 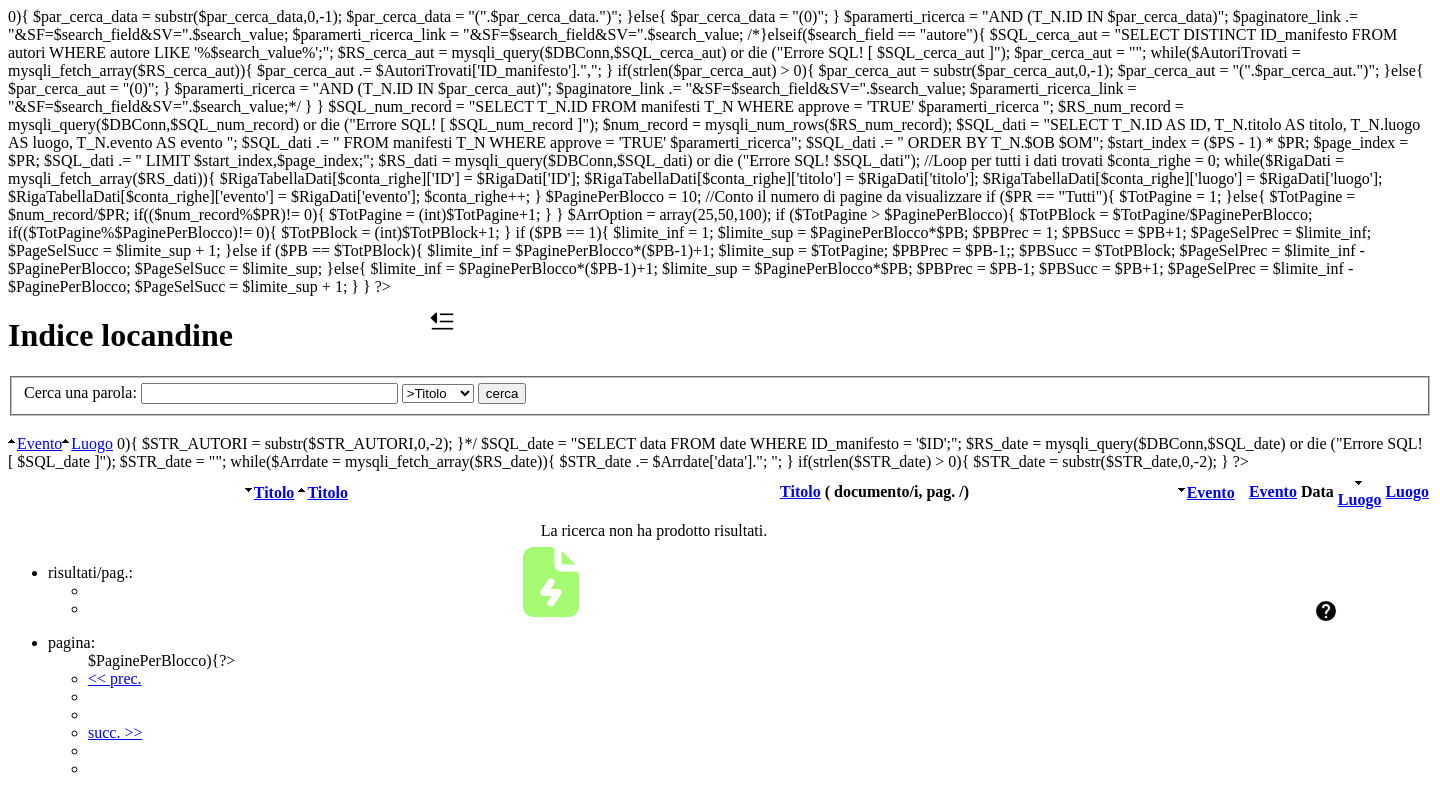 What do you see at coordinates (442, 321) in the screenshot?
I see `decrease text indentation` at bounding box center [442, 321].